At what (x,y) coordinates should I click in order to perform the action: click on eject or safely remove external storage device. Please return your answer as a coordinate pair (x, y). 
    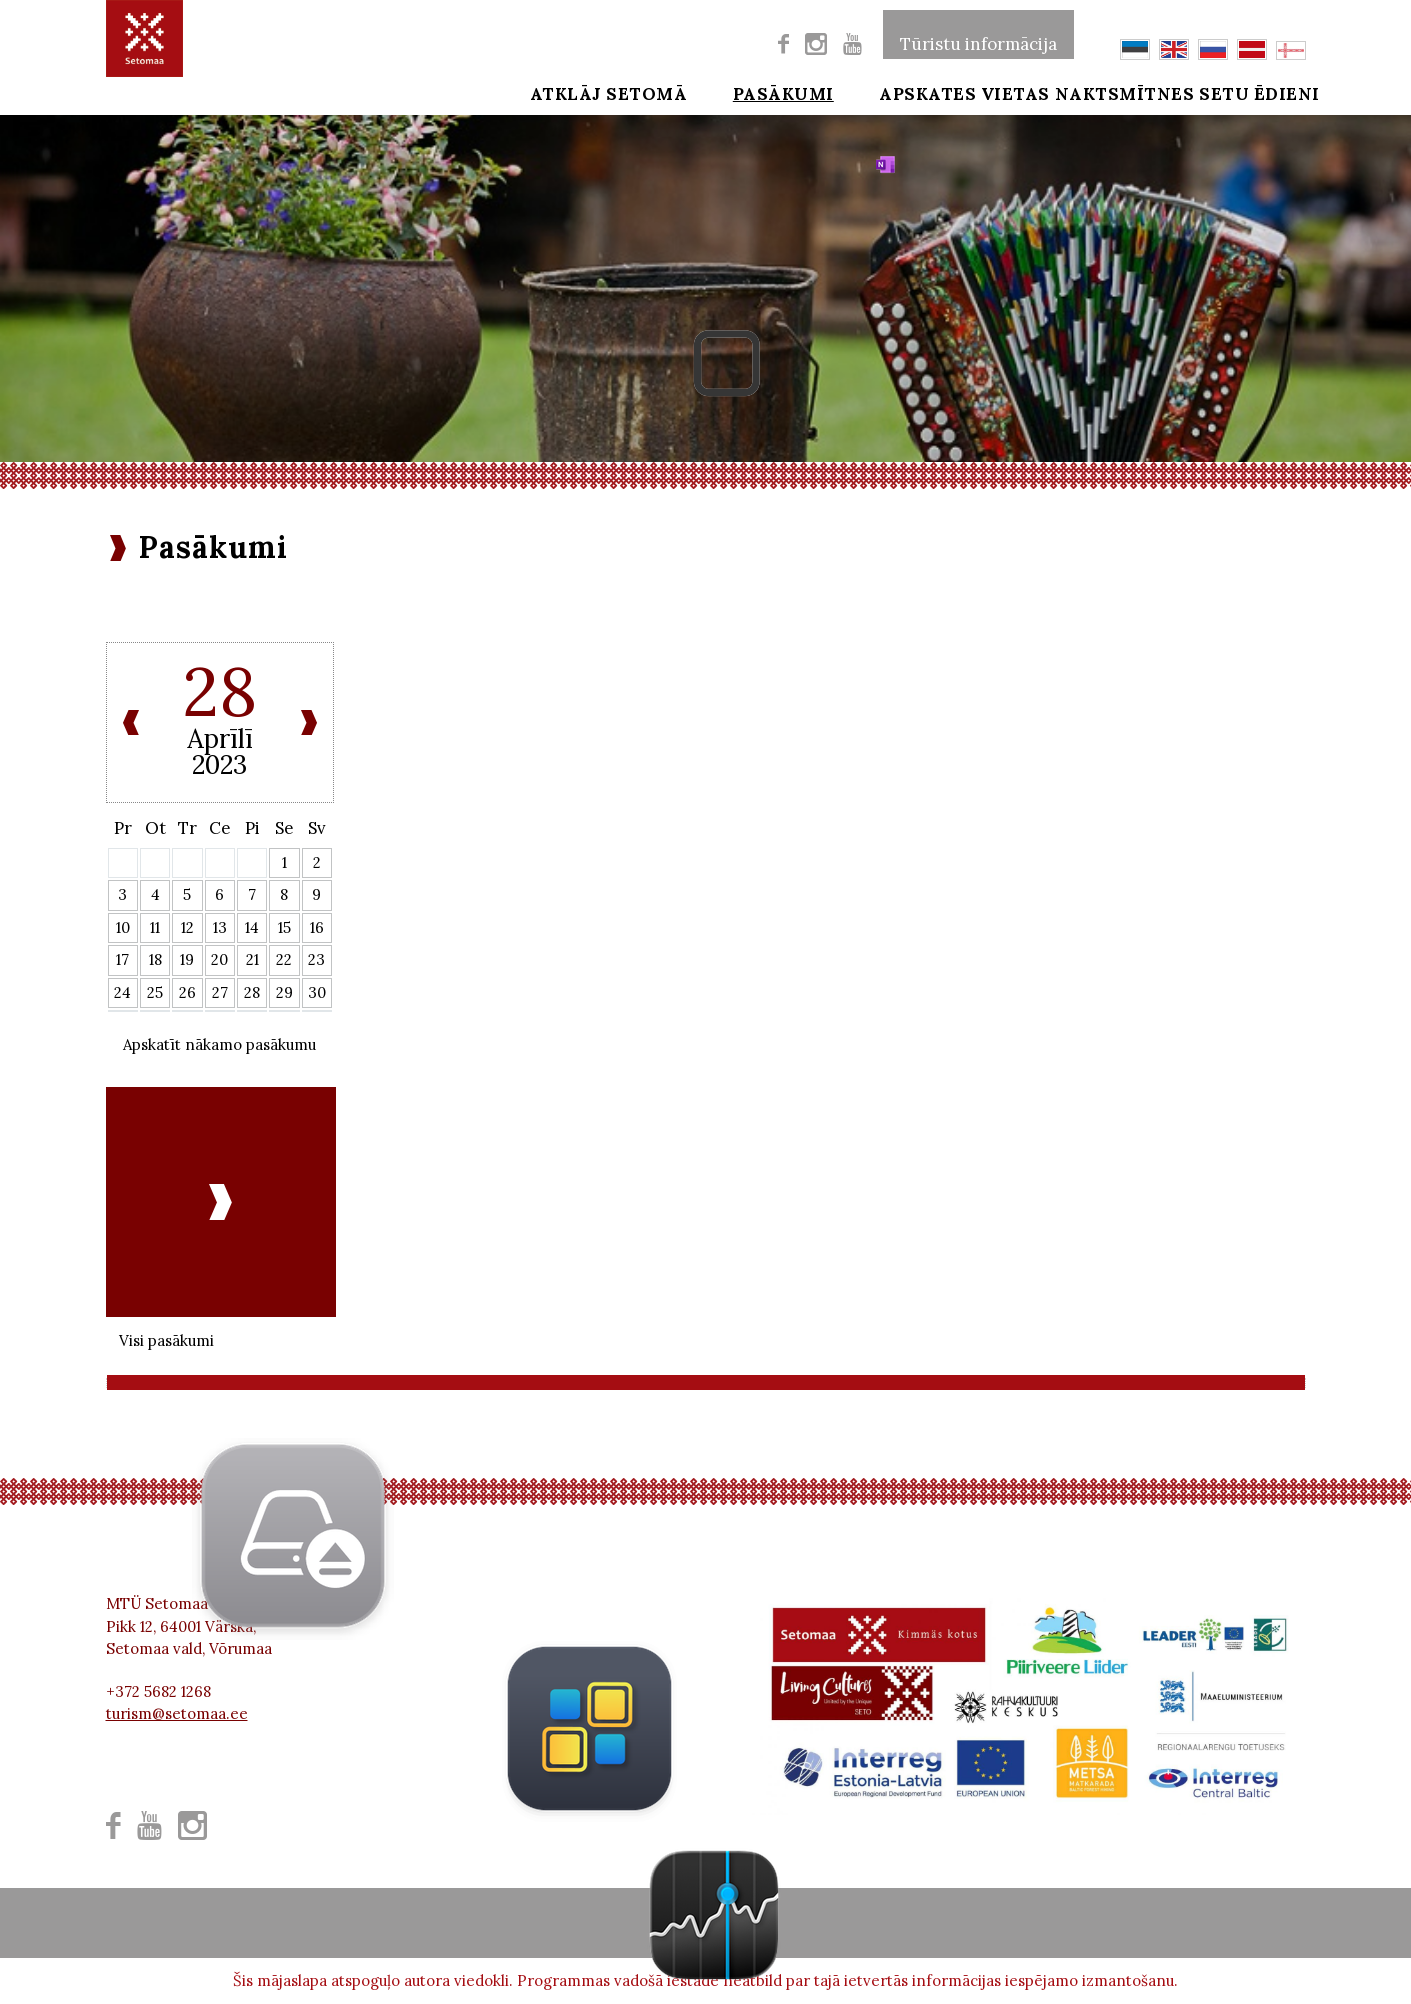
    Looking at the image, I should click on (293, 1539).